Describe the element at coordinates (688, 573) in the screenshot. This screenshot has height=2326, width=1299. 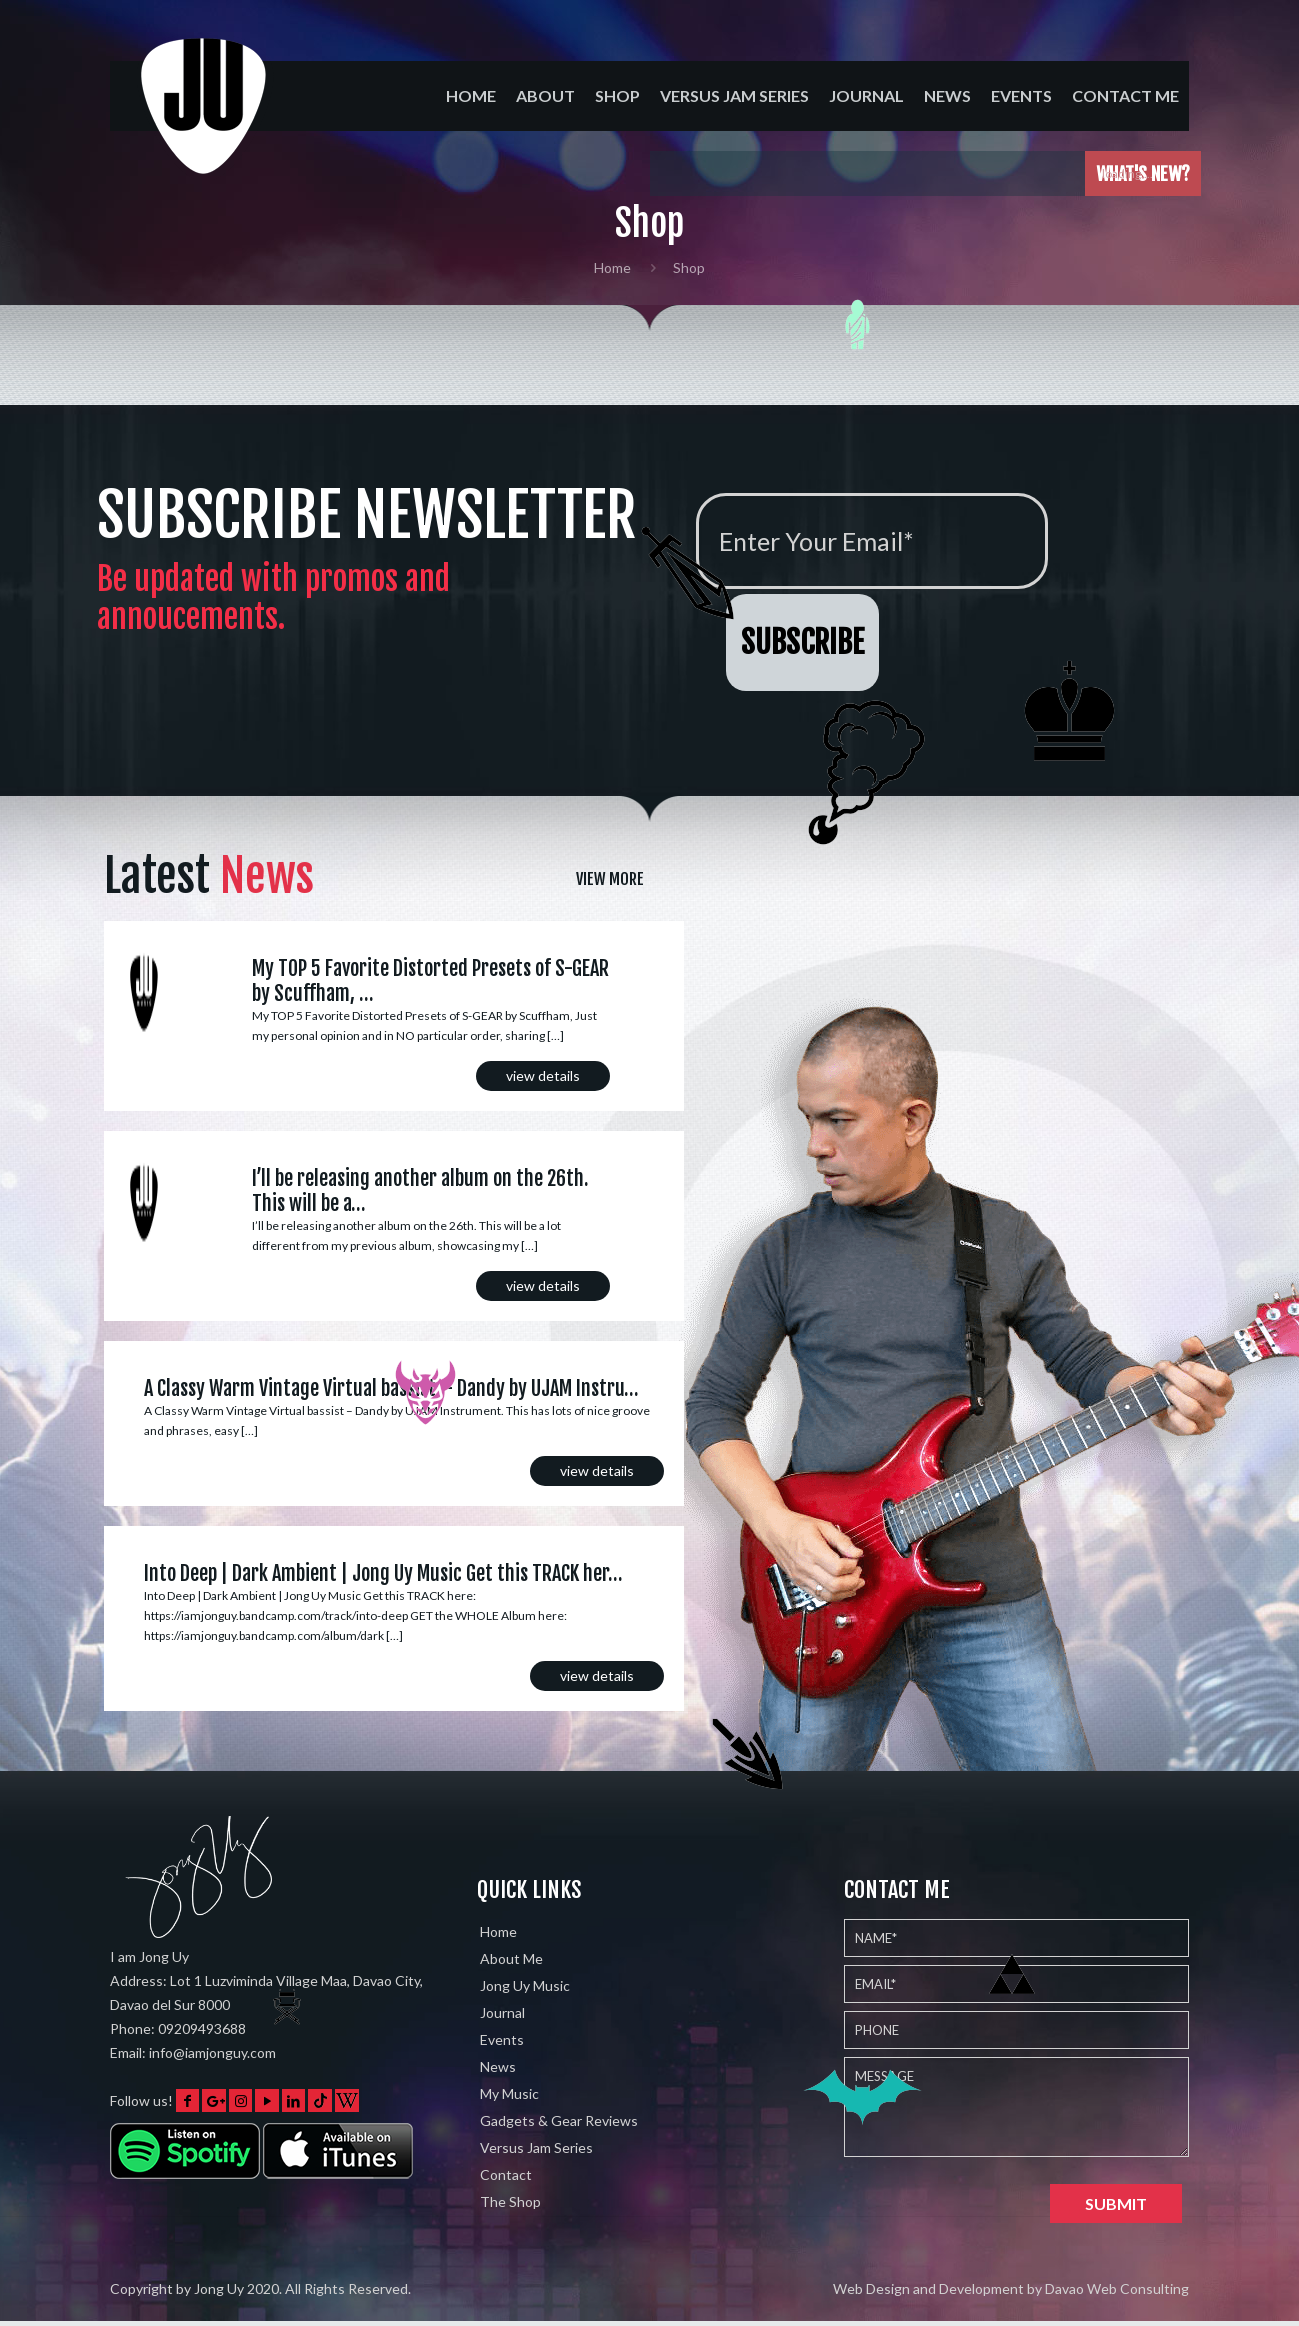
I see `attack or strike action in combat` at that location.